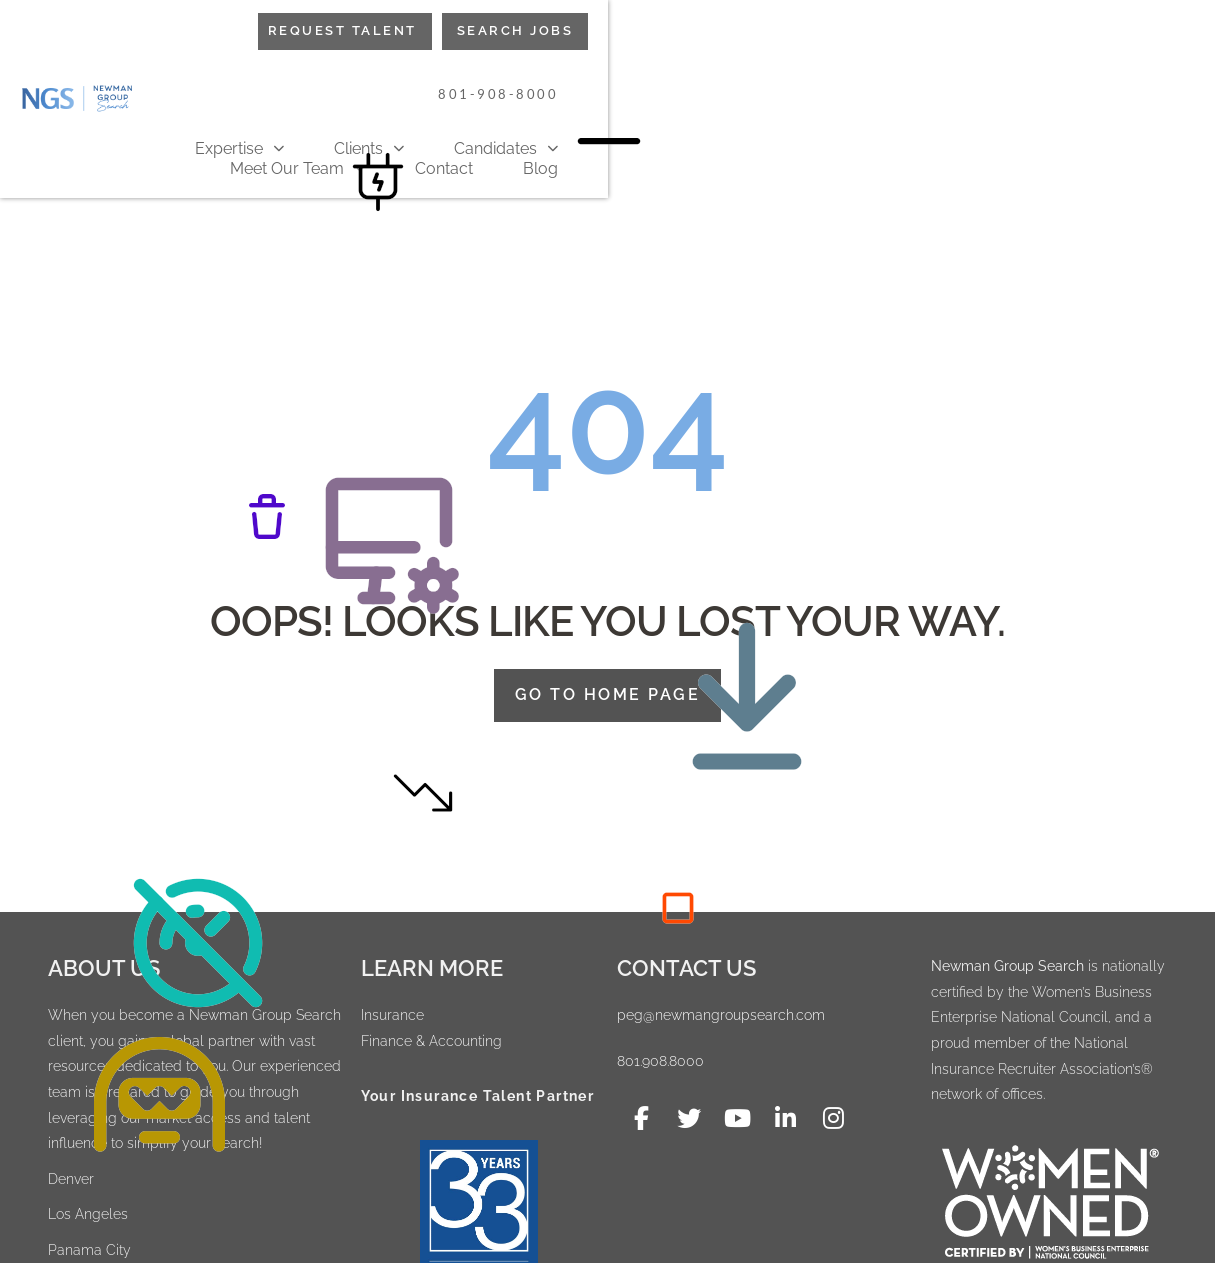  What do you see at coordinates (198, 943) in the screenshot?
I see `performance monitoring disabled` at bounding box center [198, 943].